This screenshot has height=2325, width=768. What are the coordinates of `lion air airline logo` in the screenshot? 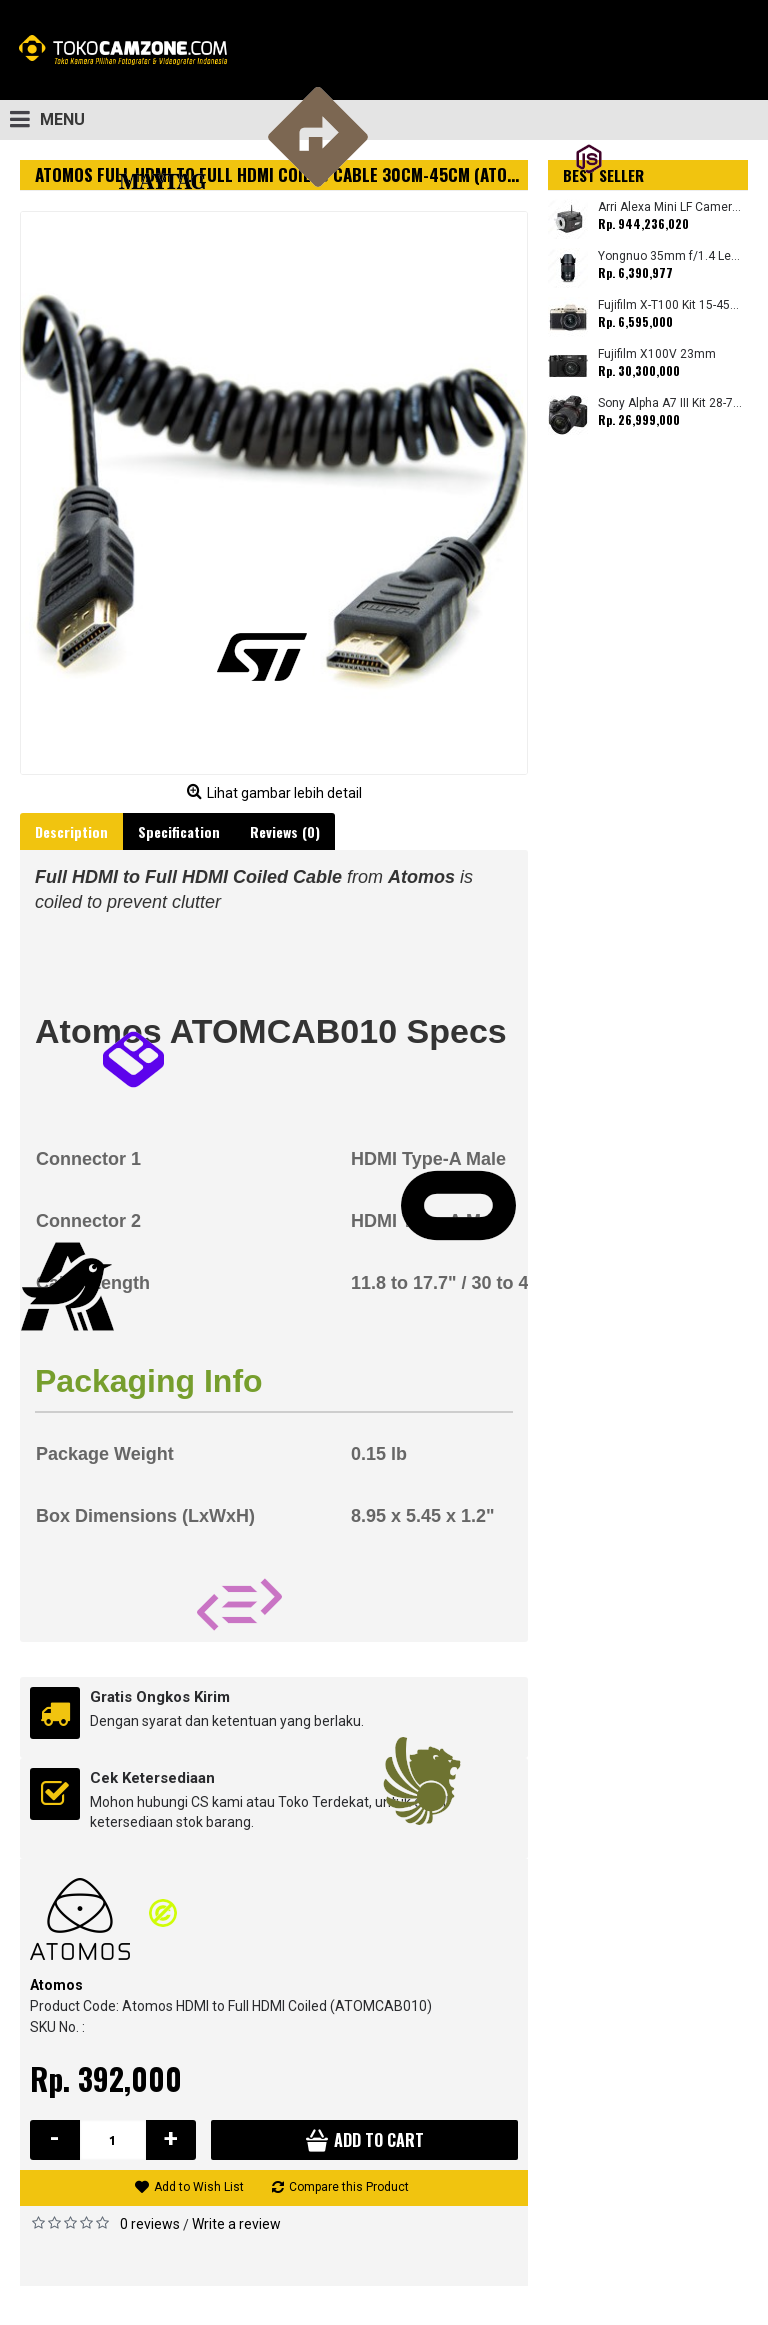 It's located at (422, 1781).